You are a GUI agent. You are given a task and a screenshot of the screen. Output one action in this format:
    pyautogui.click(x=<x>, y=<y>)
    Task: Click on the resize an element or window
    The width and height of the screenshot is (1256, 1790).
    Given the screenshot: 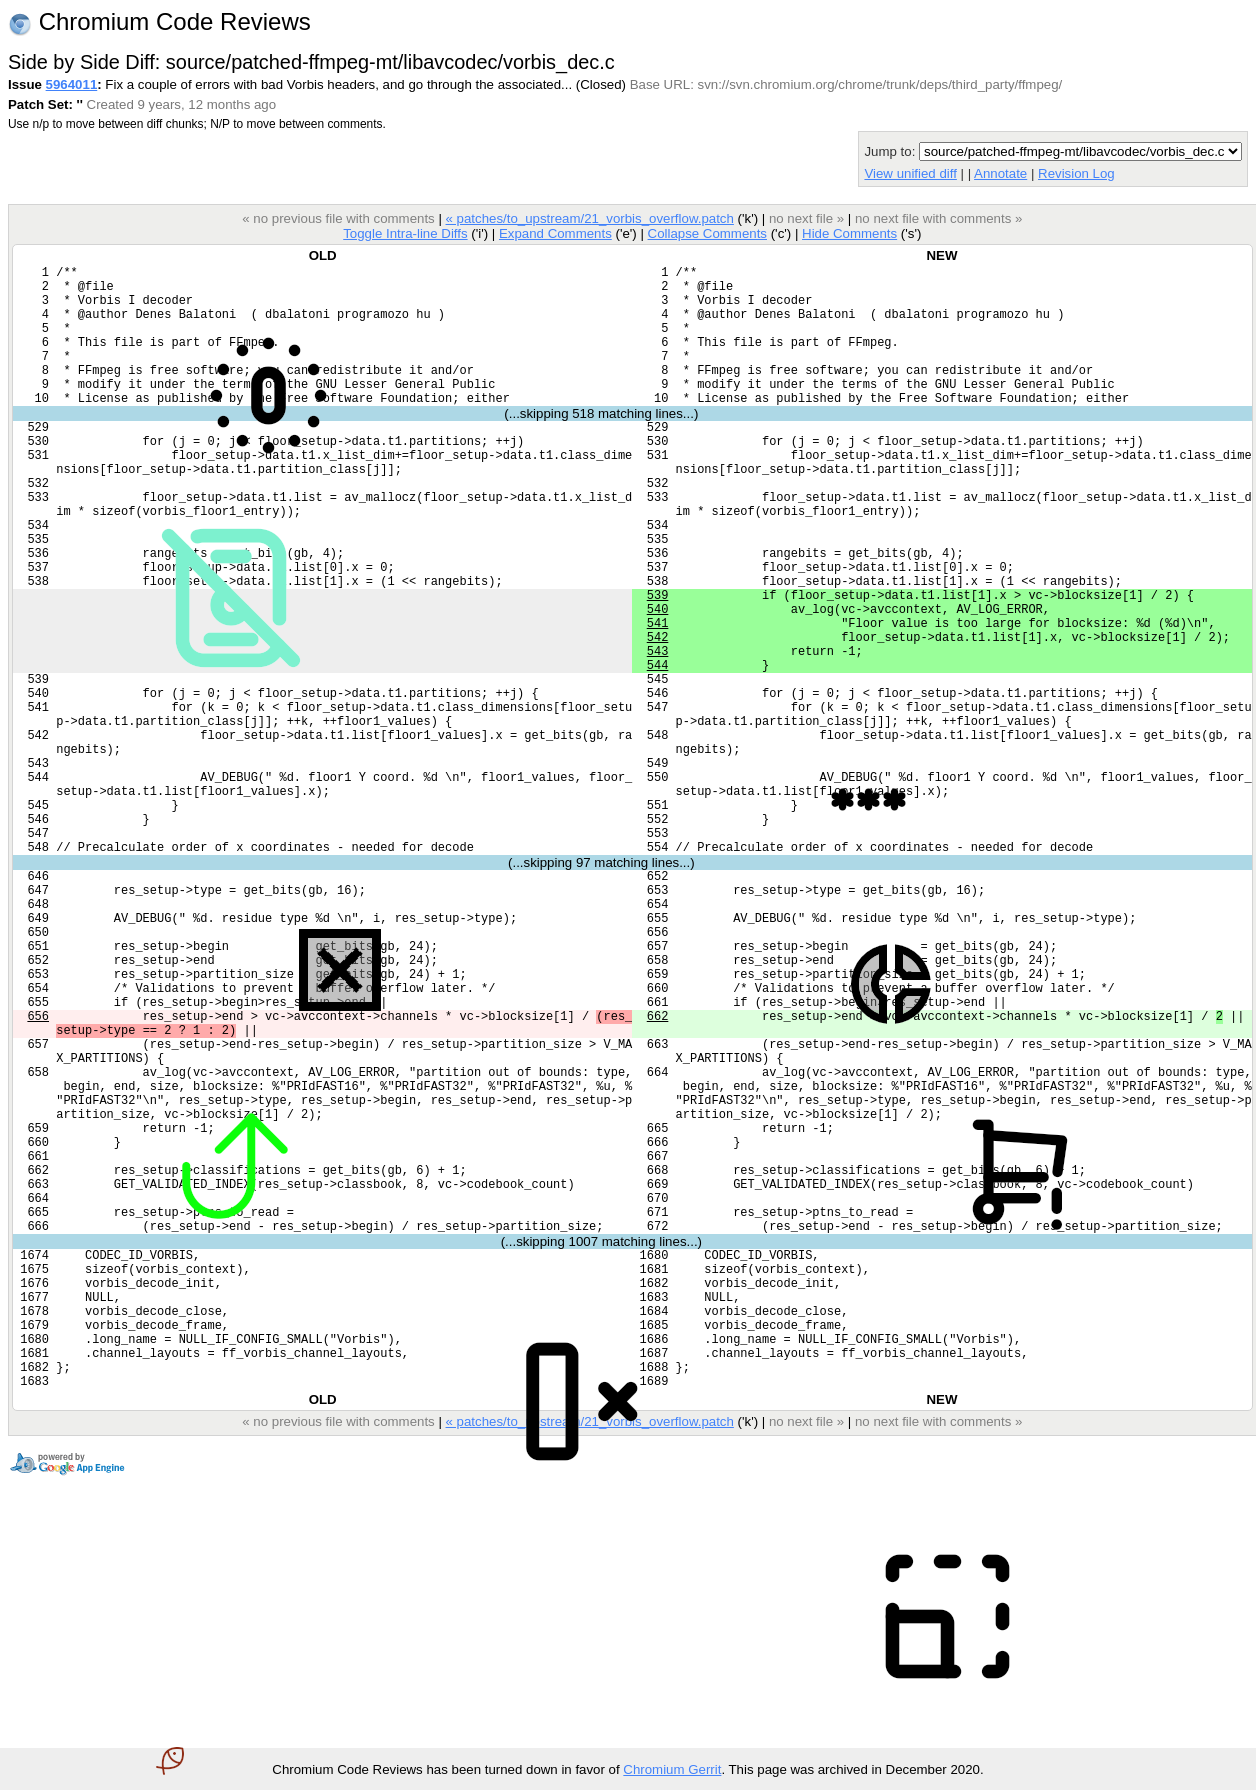 What is the action you would take?
    pyautogui.click(x=947, y=1616)
    